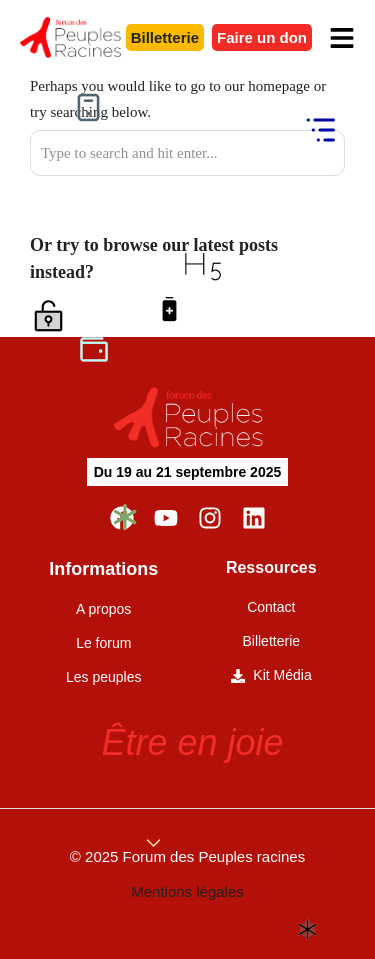  Describe the element at coordinates (307, 929) in the screenshot. I see `indicates a required field in a form` at that location.